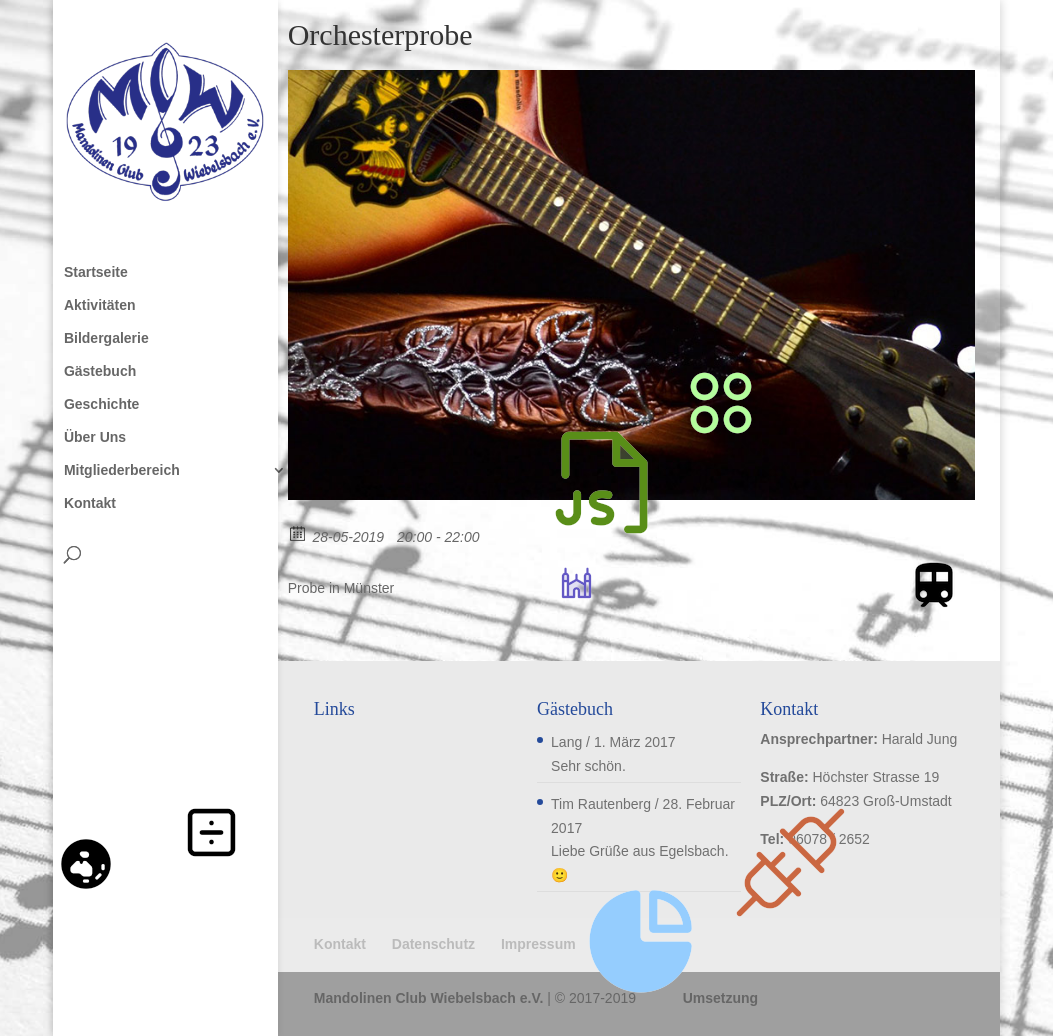 The height and width of the screenshot is (1036, 1053). Describe the element at coordinates (721, 403) in the screenshot. I see `open app grid or dashboard` at that location.